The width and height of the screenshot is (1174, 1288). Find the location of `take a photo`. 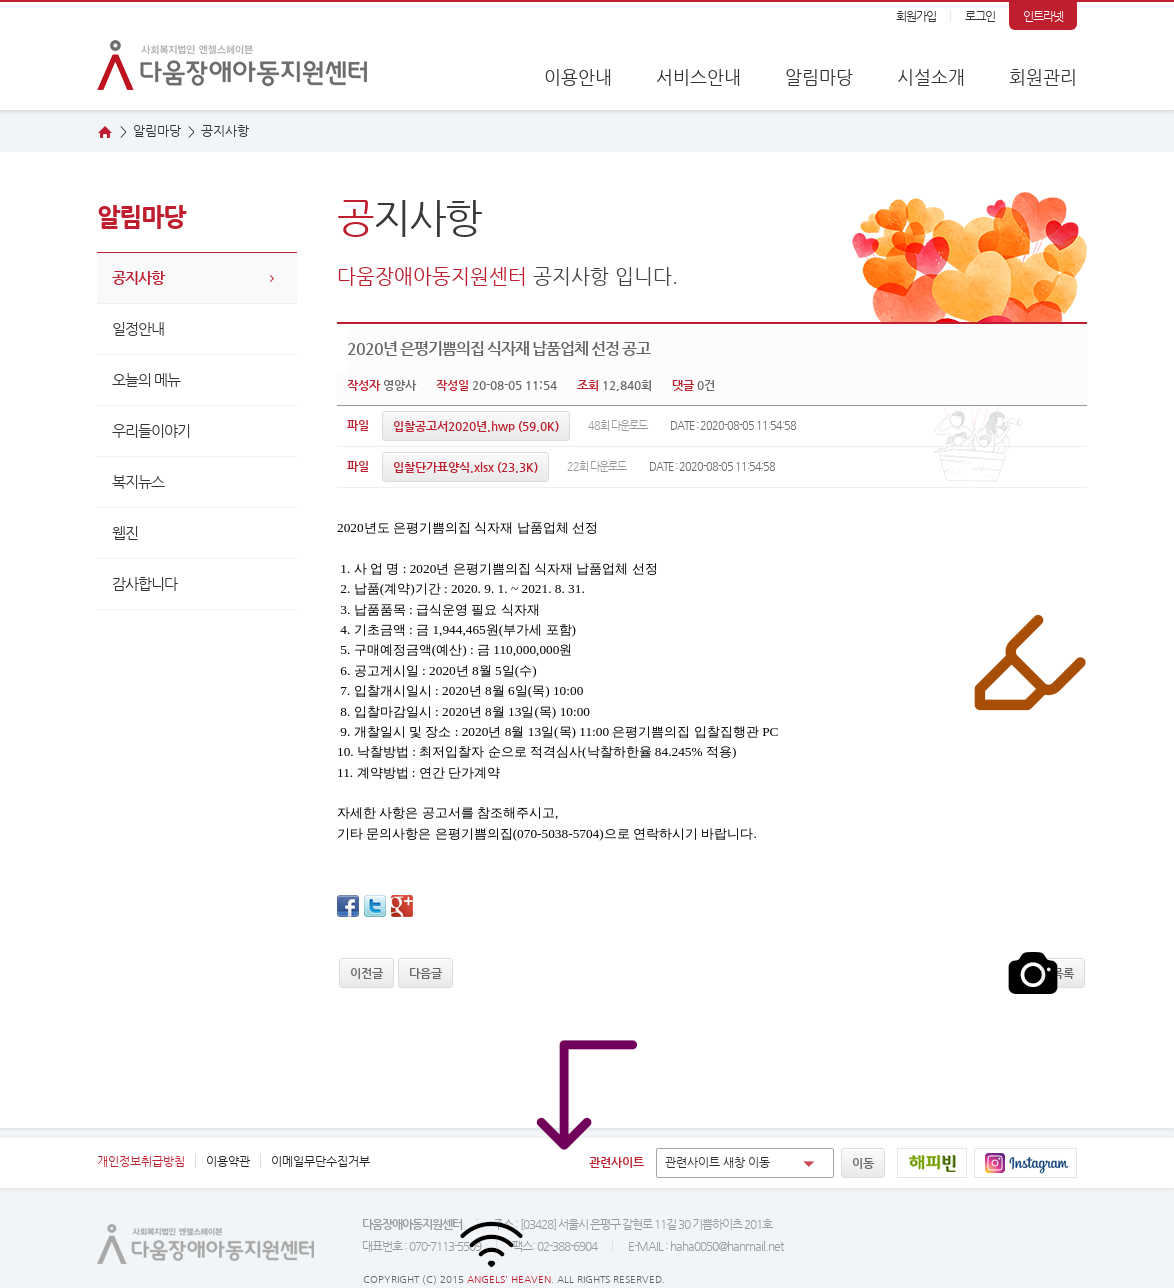

take a photo is located at coordinates (1033, 973).